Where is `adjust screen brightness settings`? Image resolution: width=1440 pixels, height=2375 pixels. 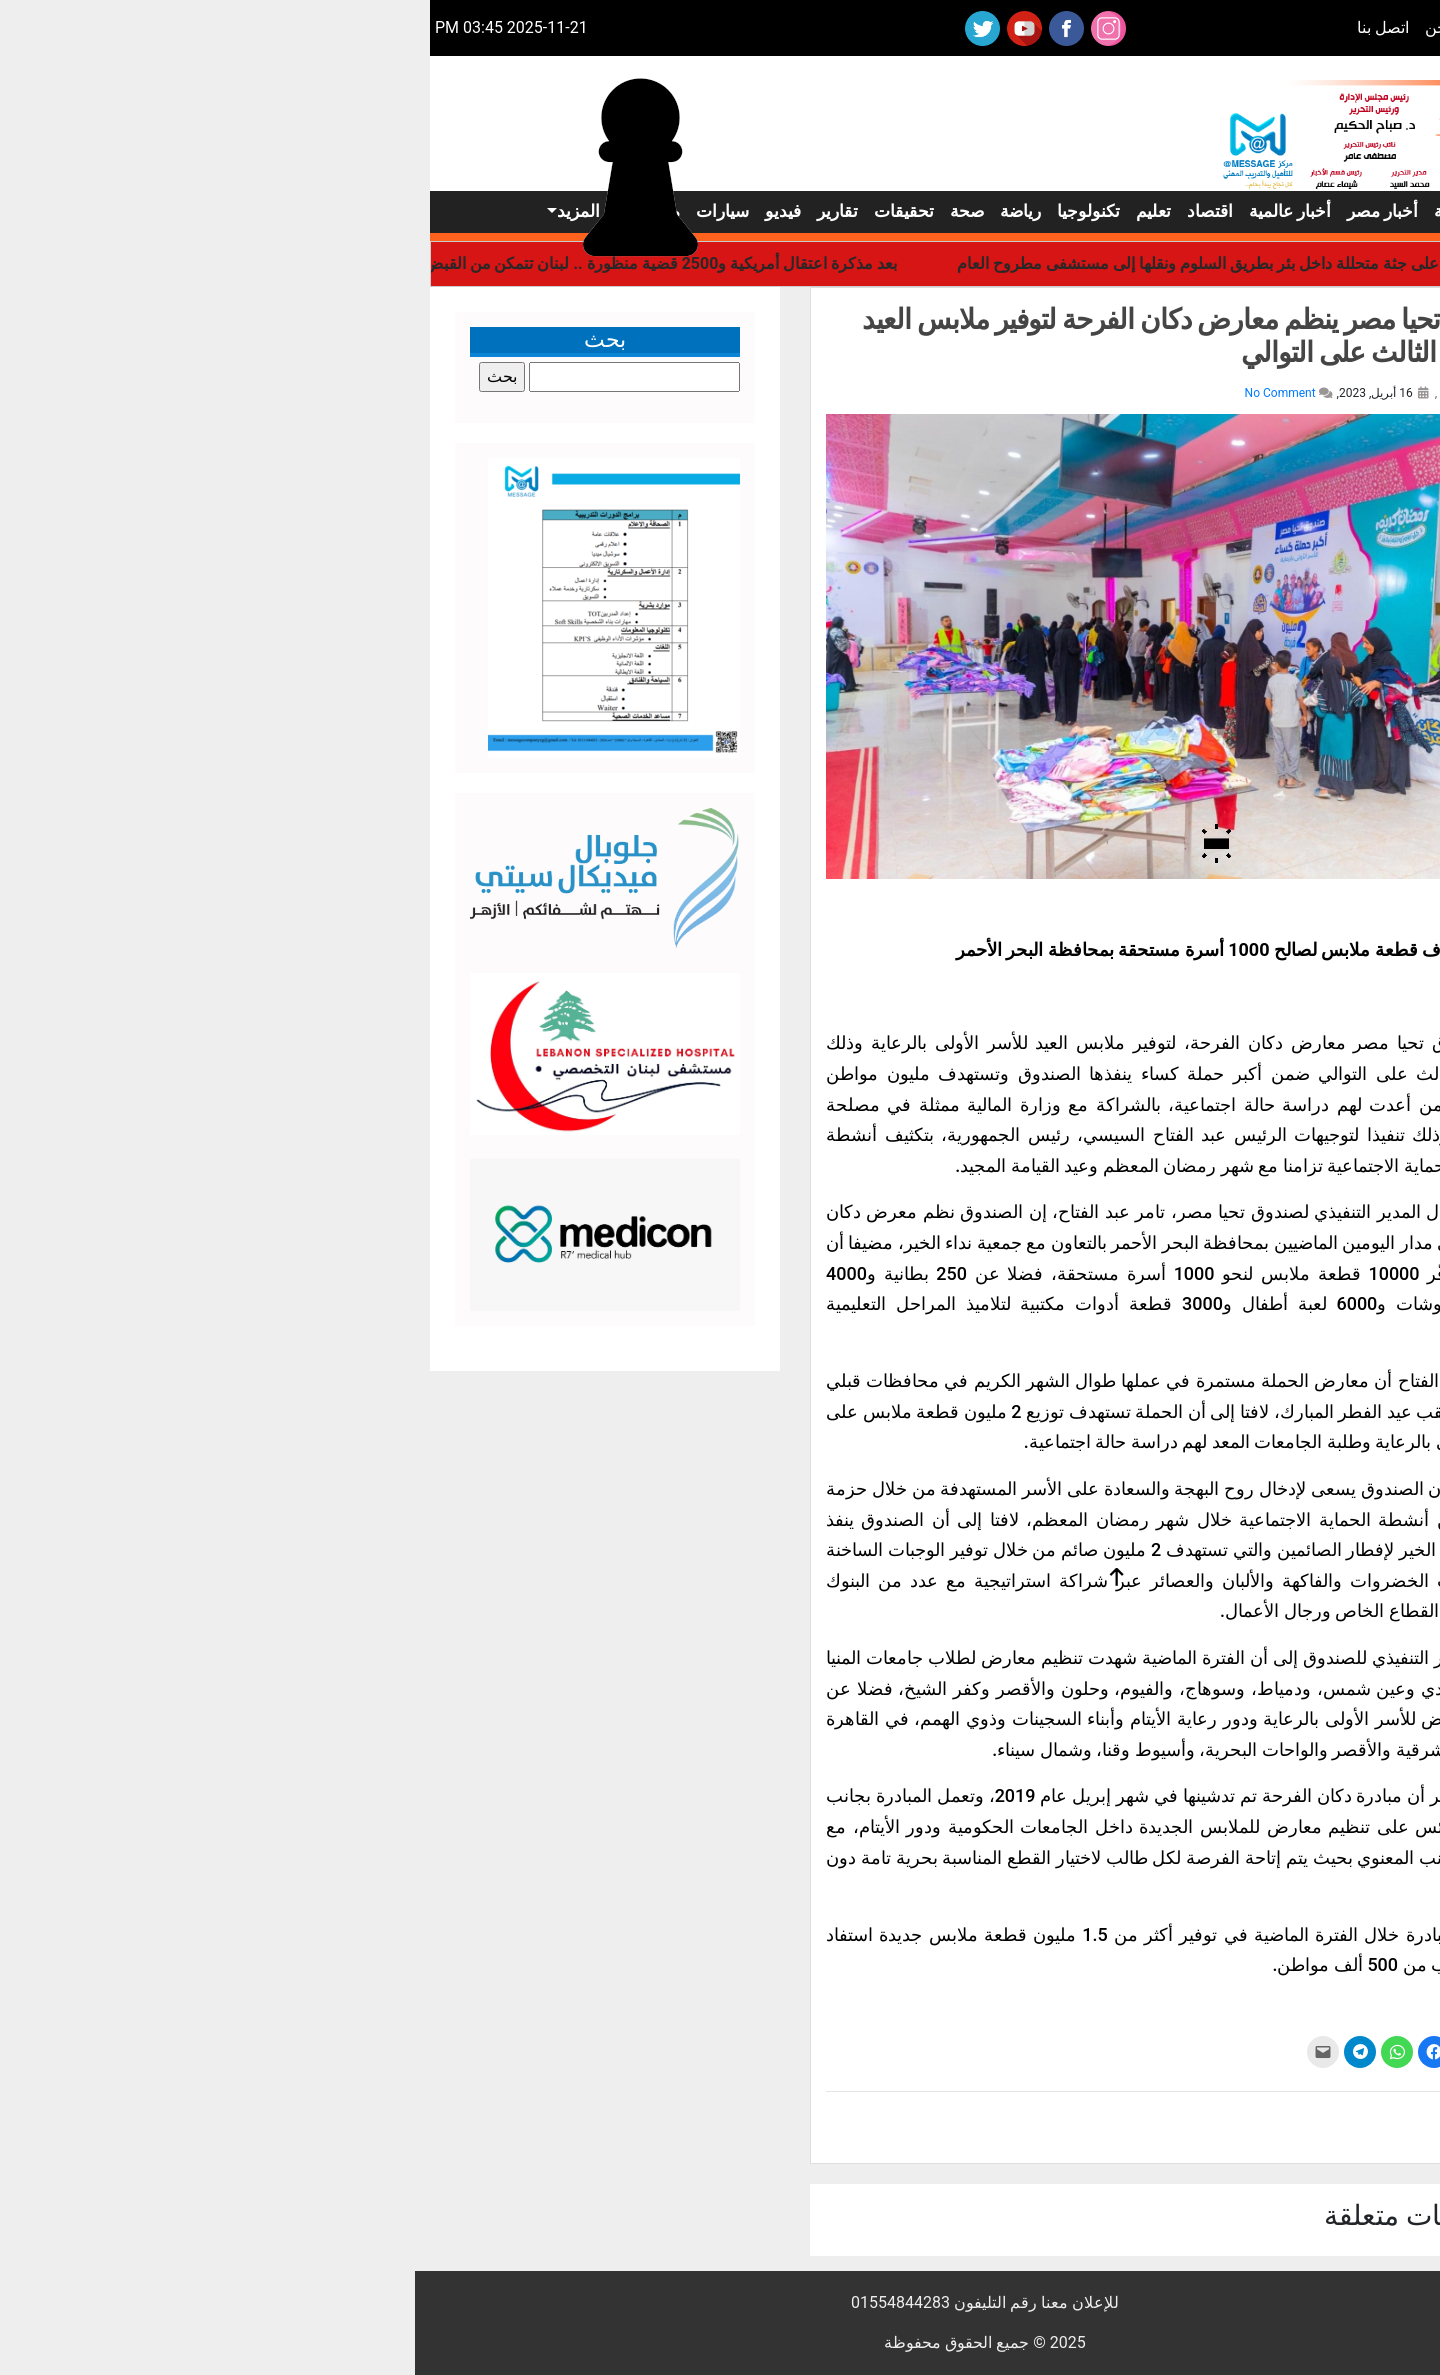 adjust screen brightness settings is located at coordinates (1216, 843).